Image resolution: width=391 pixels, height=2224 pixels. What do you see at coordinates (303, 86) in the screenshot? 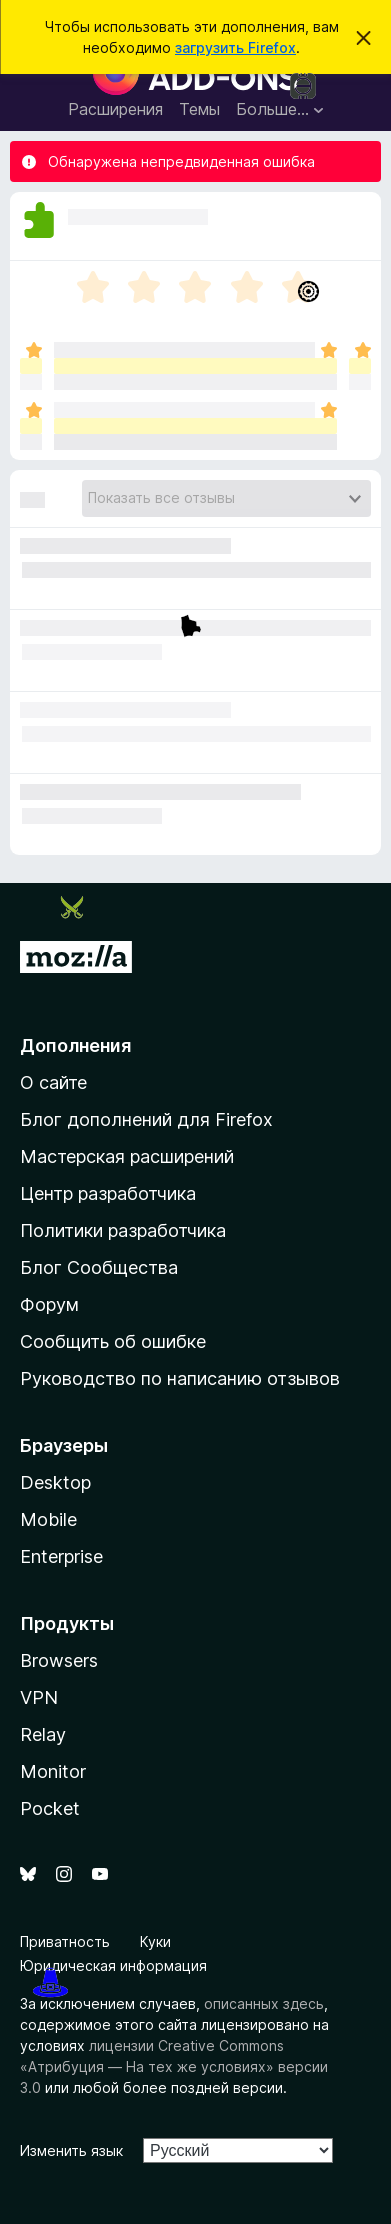
I see `represents a microchip or processor component` at bounding box center [303, 86].